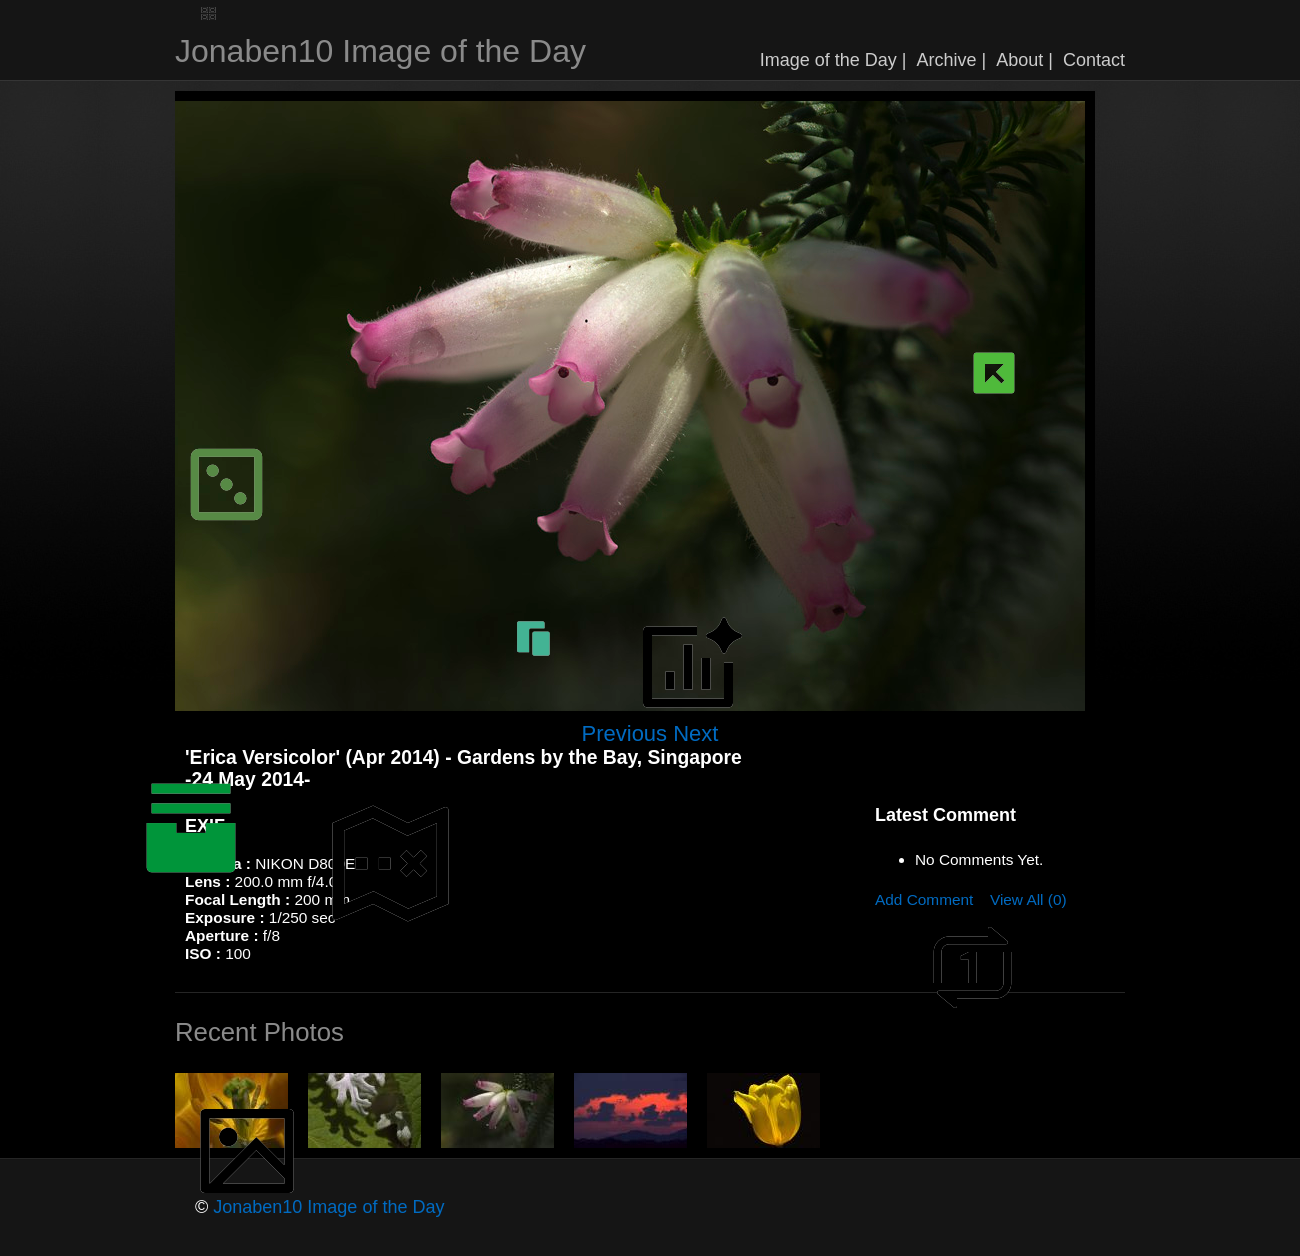  What do you see at coordinates (688, 667) in the screenshot?
I see `view AI-generated analytics or insights` at bounding box center [688, 667].